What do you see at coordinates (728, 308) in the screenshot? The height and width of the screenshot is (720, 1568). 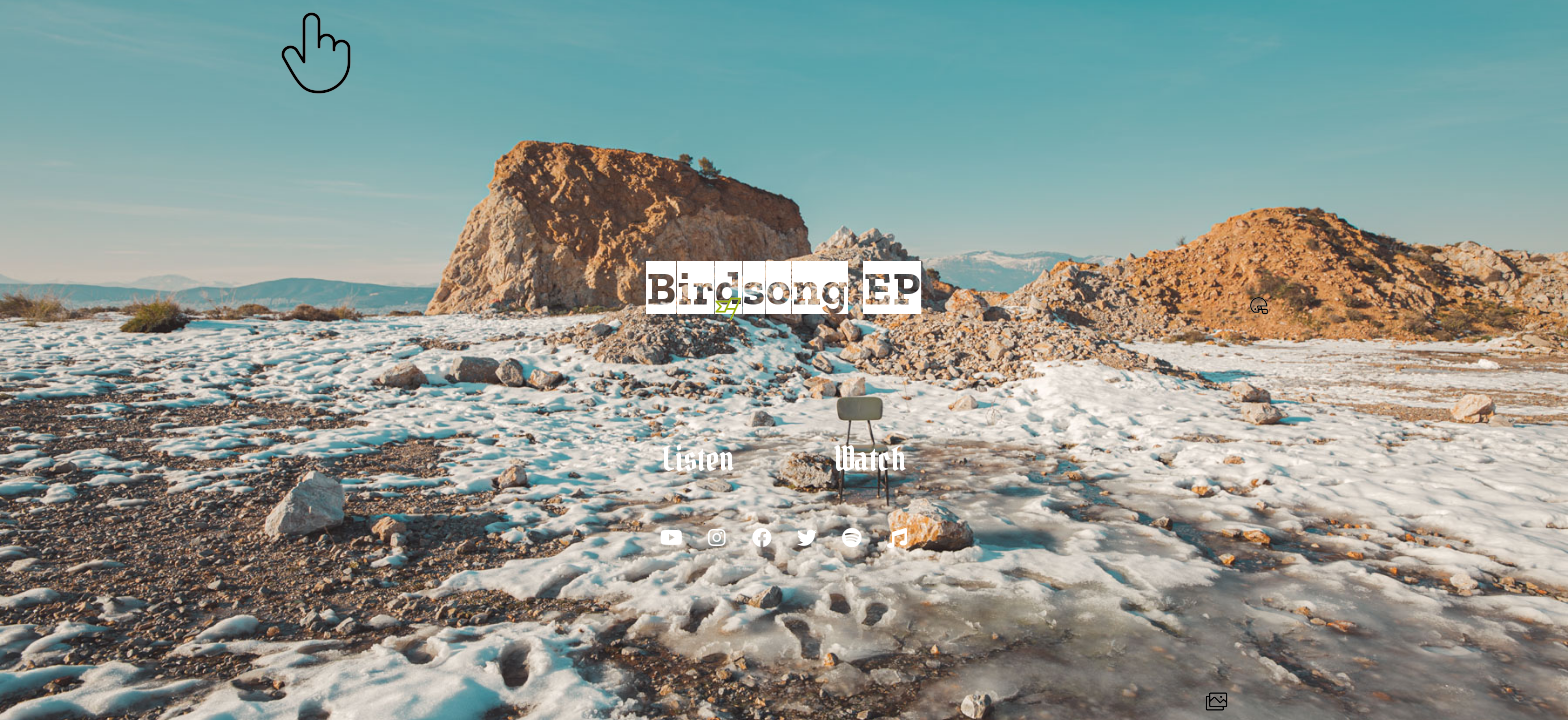 I see `flag or bookmark an item` at bounding box center [728, 308].